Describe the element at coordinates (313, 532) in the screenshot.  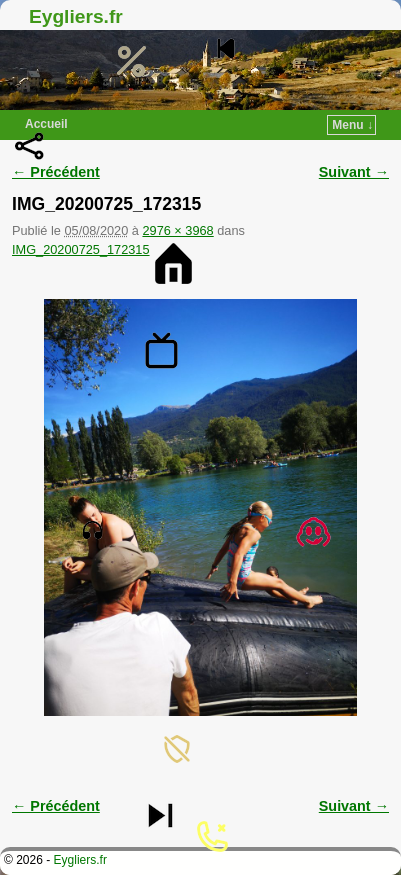
I see `indicates a Michelin Bib Gourmand rated restaurant` at that location.